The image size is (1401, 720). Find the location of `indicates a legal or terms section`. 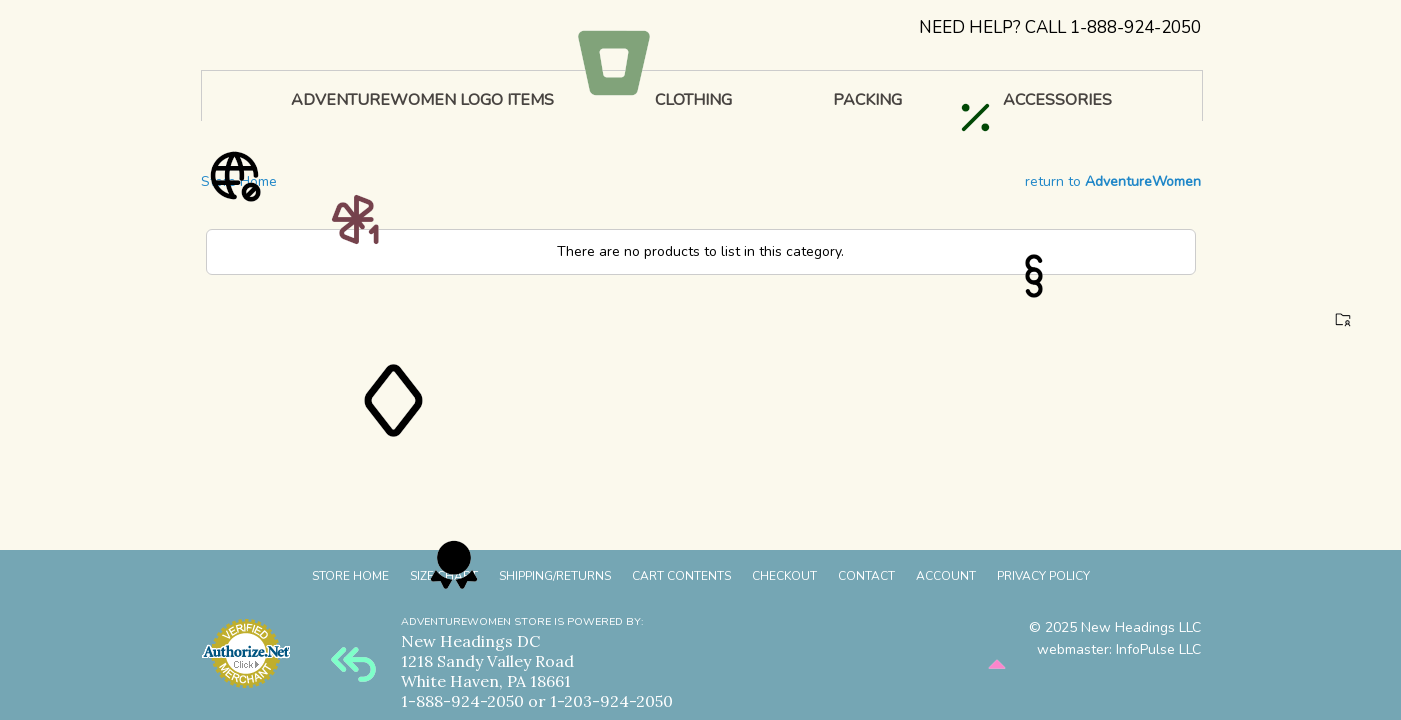

indicates a legal or terms section is located at coordinates (1034, 276).